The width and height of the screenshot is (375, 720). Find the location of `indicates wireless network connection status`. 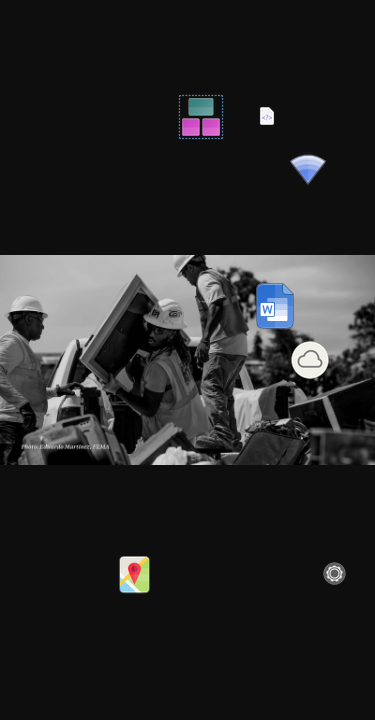

indicates wireless network connection status is located at coordinates (308, 169).